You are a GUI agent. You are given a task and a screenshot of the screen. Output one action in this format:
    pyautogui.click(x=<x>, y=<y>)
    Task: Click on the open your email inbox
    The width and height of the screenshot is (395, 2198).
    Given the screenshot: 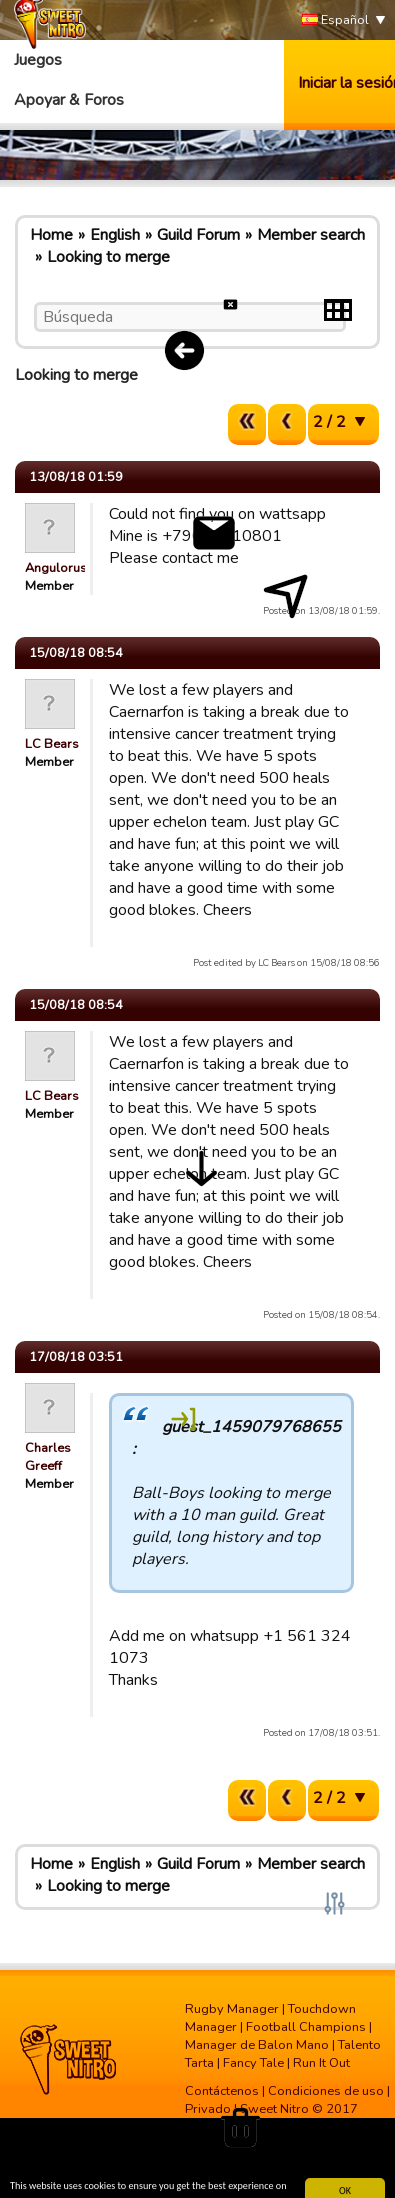 What is the action you would take?
    pyautogui.click(x=214, y=533)
    